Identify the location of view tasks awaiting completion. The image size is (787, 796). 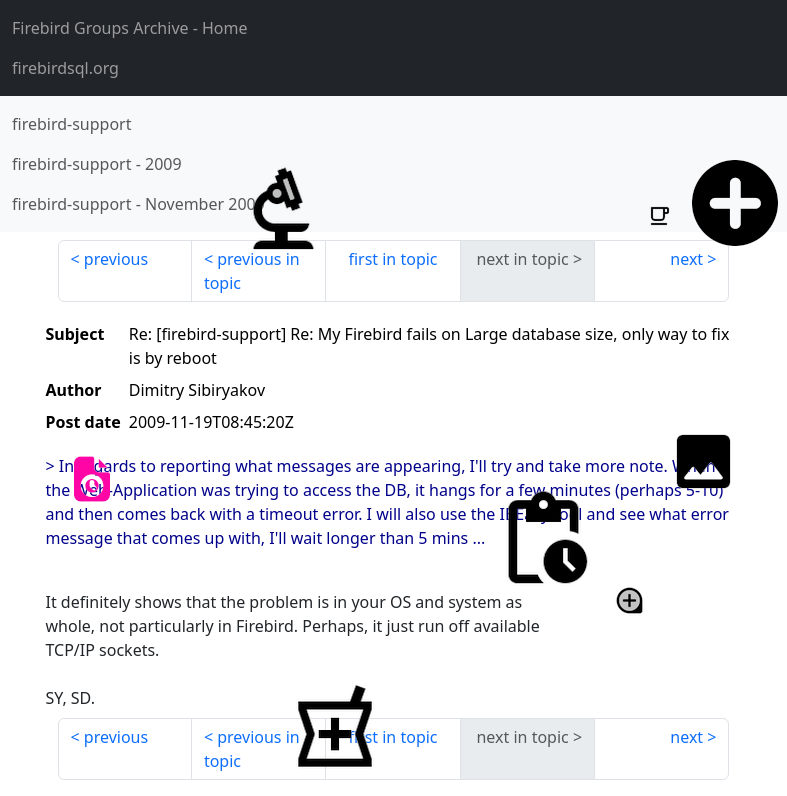
(543, 539).